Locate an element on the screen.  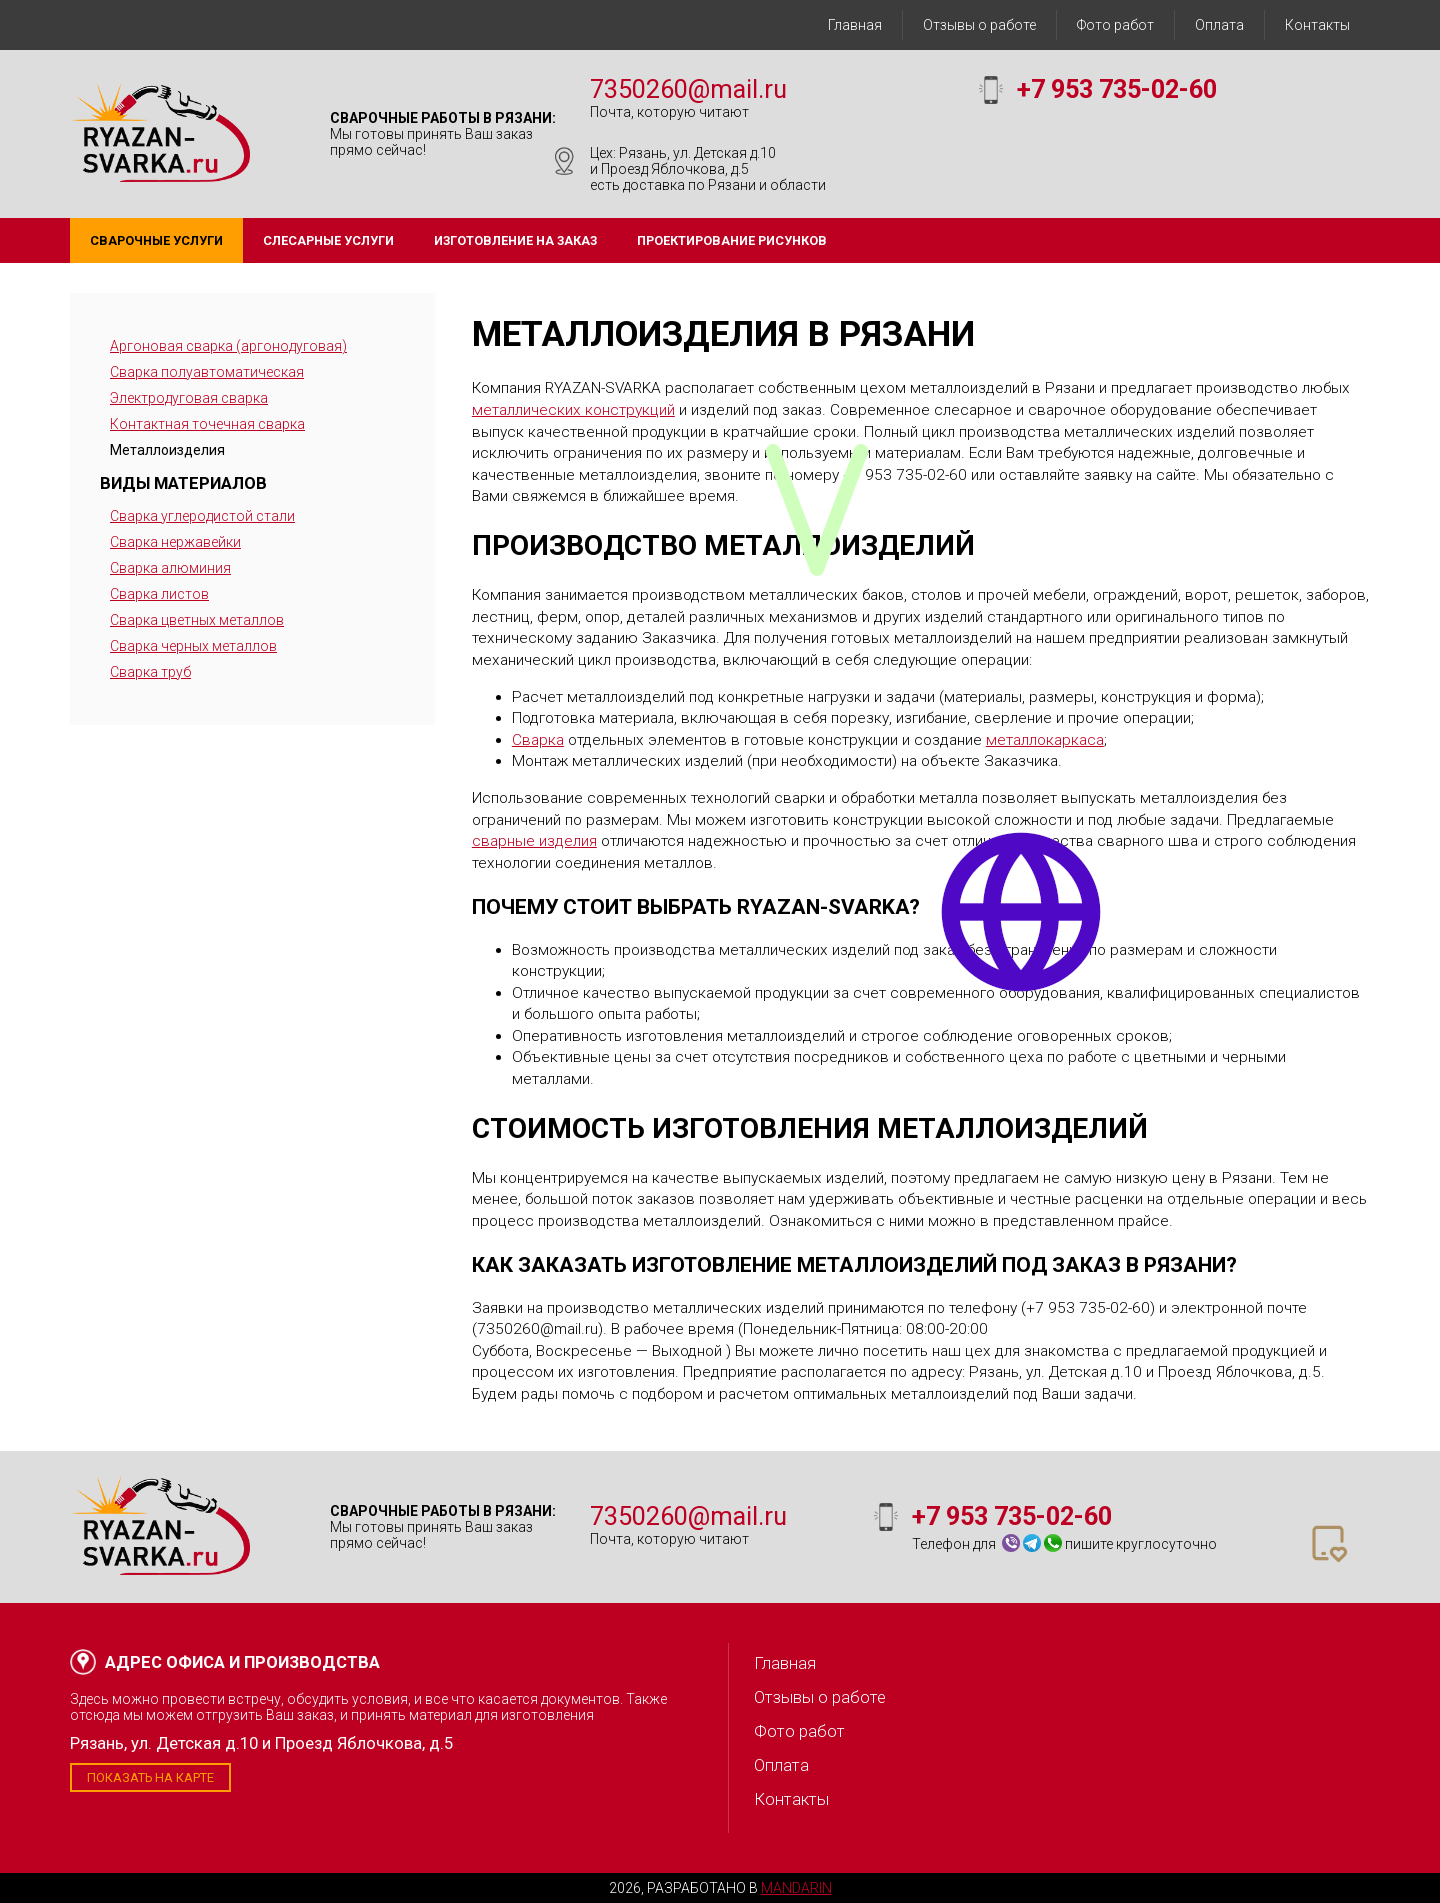
add device to favorites is located at coordinates (1328, 1543).